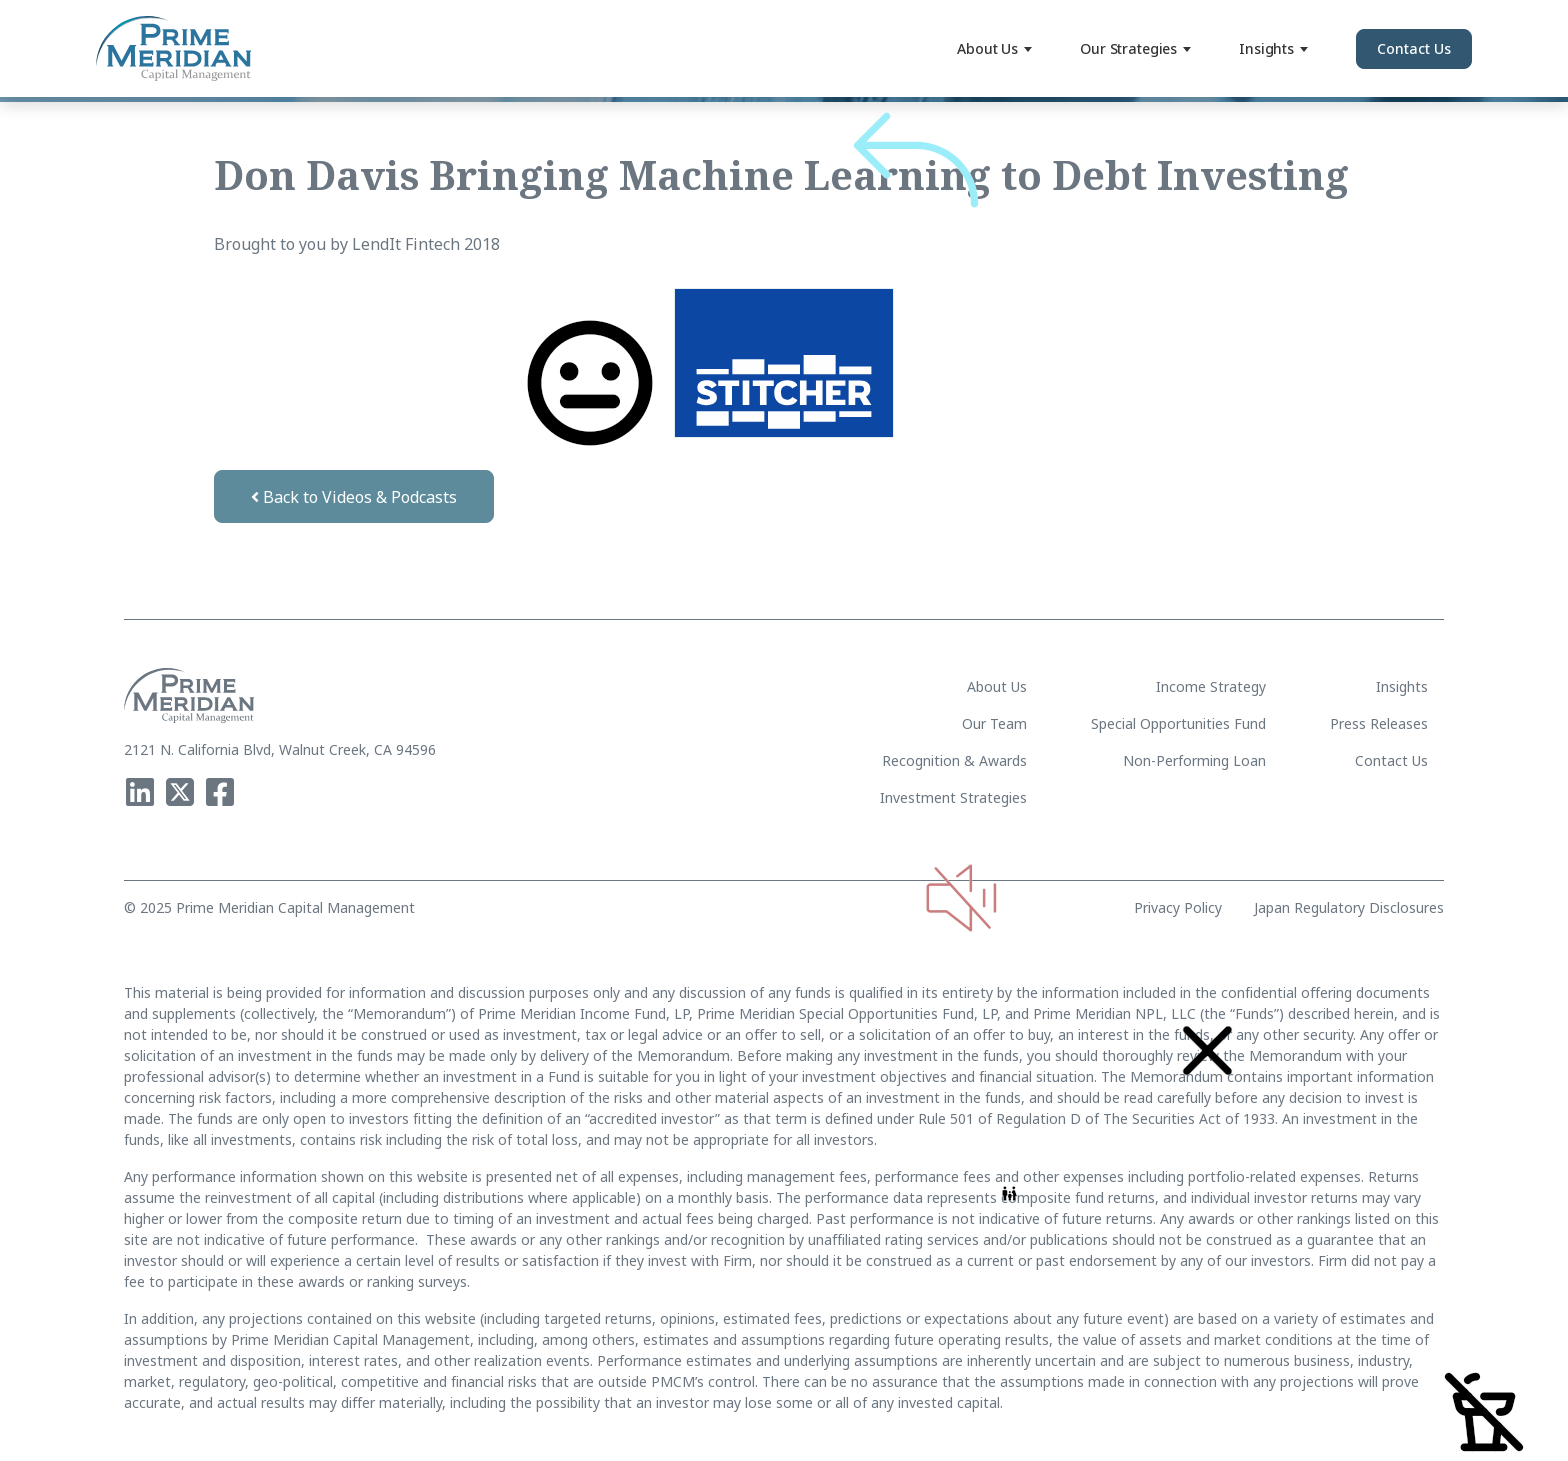  Describe the element at coordinates (960, 898) in the screenshot. I see `mute audio or sound` at that location.